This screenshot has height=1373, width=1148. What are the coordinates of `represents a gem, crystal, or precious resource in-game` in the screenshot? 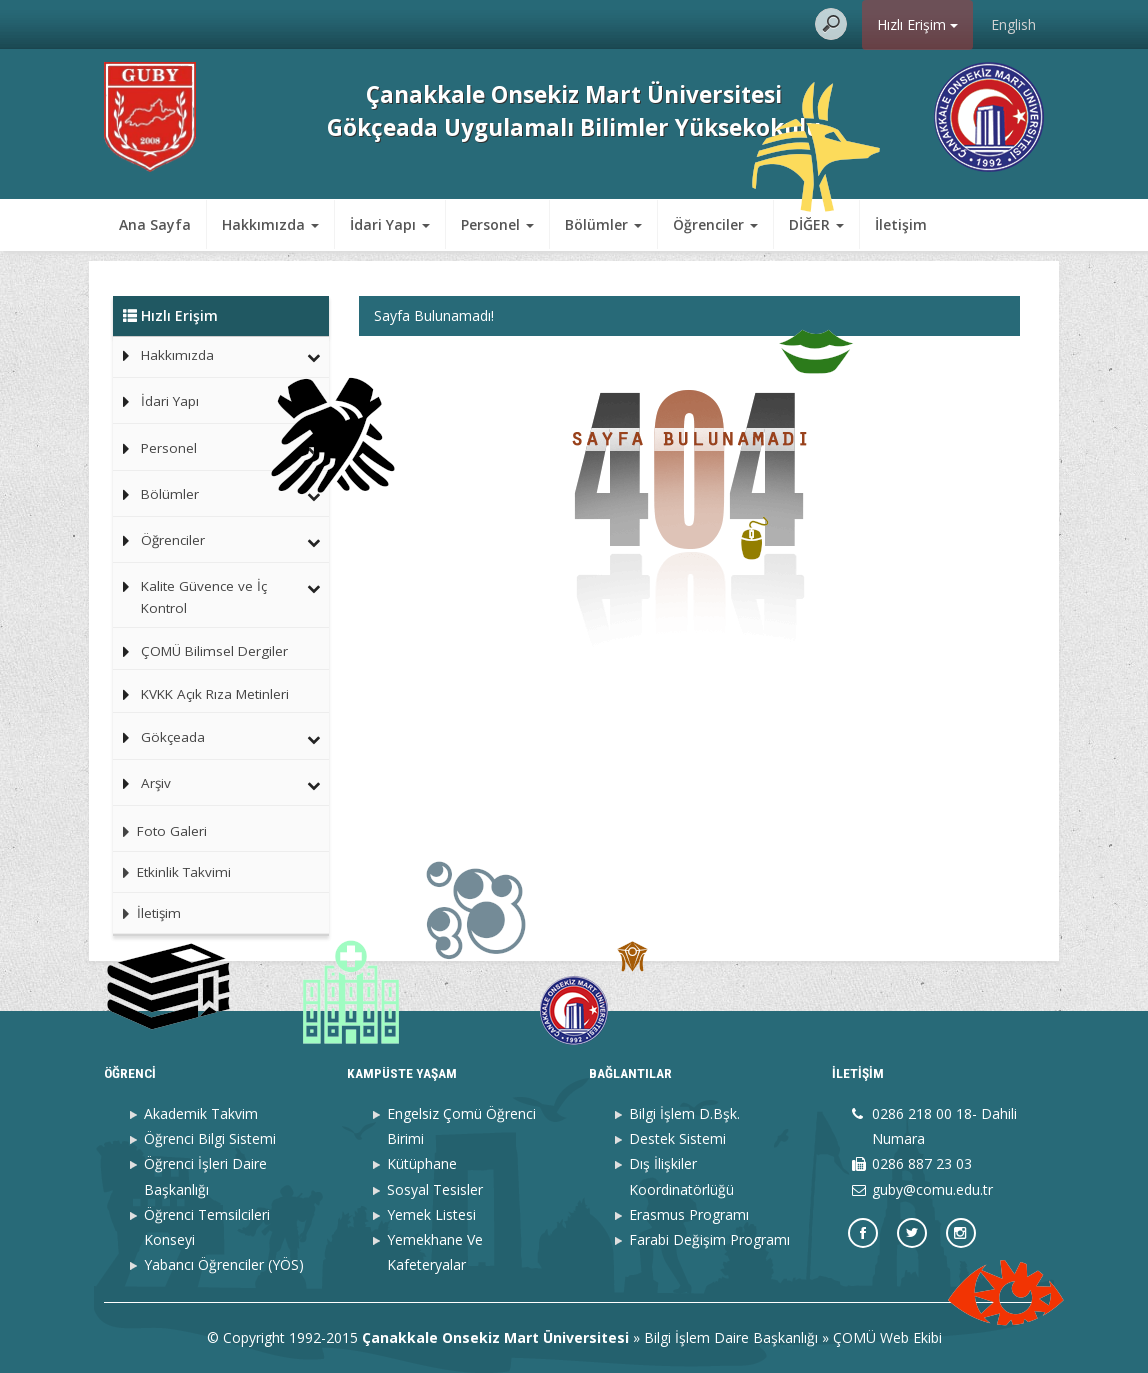 It's located at (632, 956).